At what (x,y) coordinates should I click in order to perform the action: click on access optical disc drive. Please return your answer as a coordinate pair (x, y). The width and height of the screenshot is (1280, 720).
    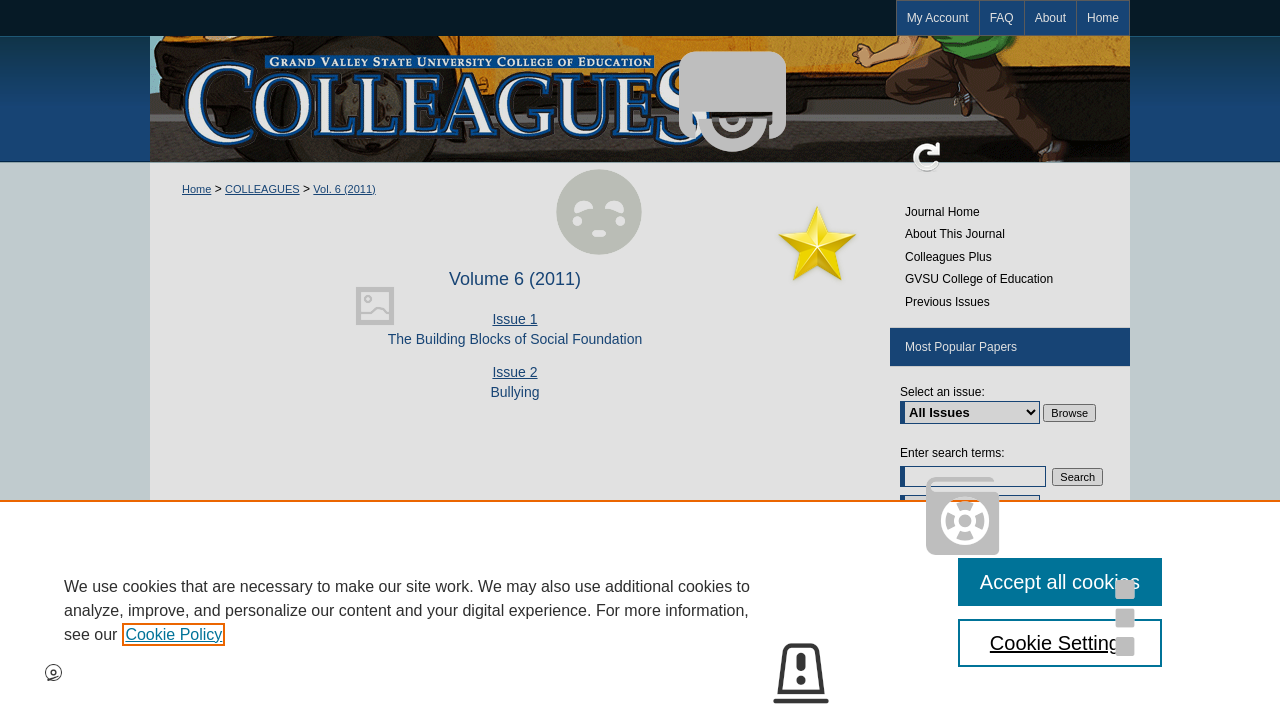
    Looking at the image, I should click on (732, 98).